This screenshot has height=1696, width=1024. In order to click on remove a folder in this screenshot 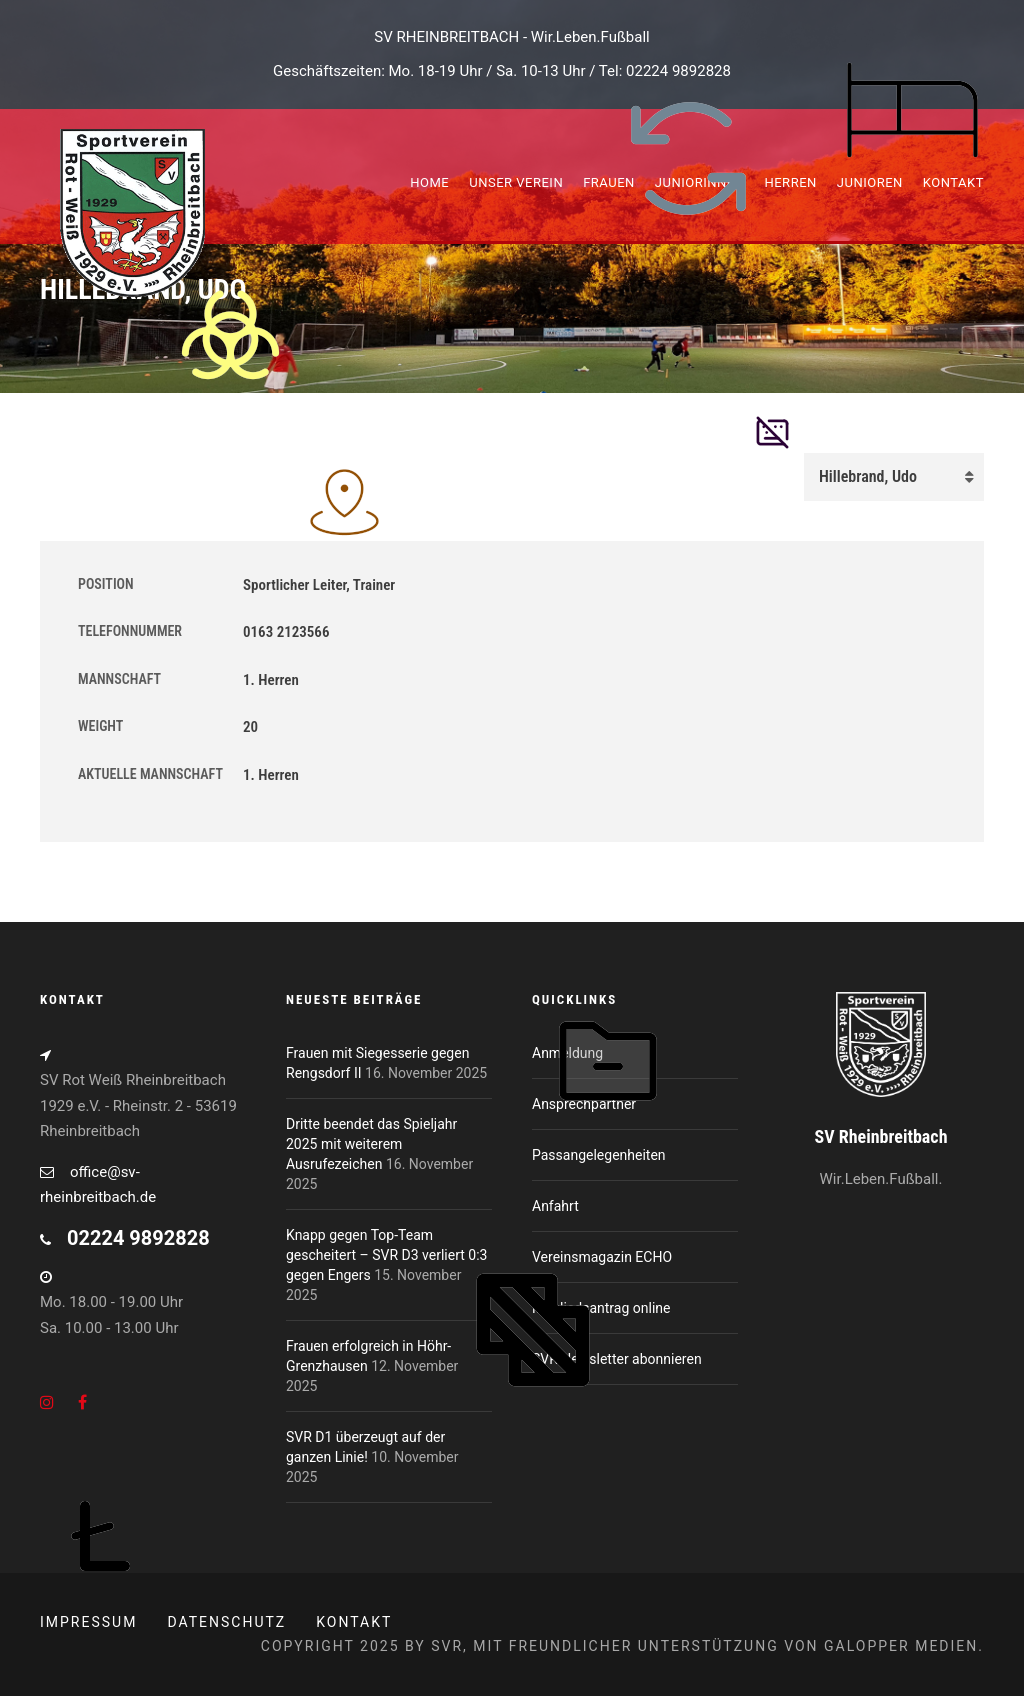, I will do `click(608, 1059)`.